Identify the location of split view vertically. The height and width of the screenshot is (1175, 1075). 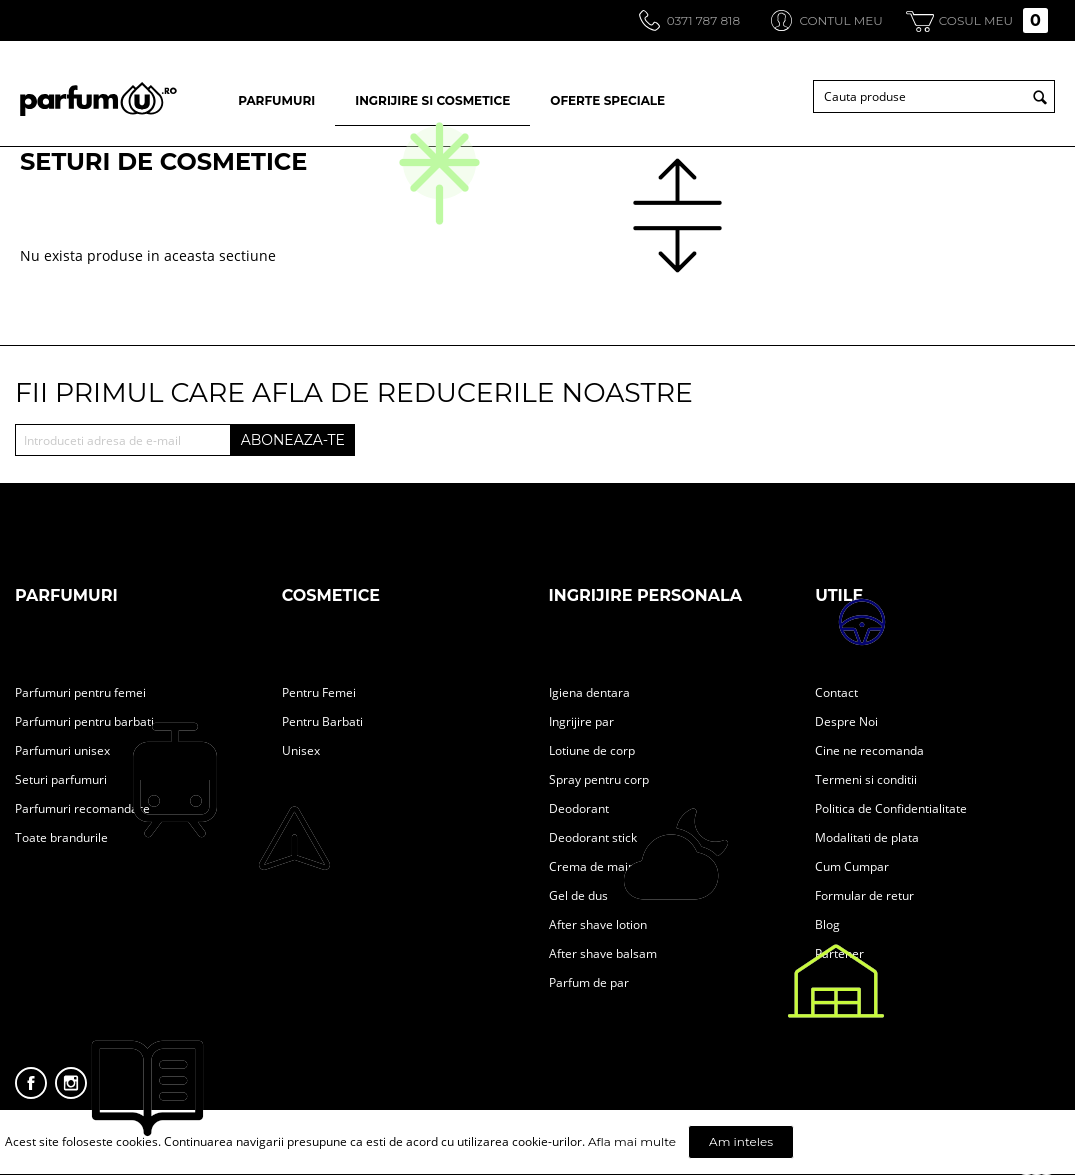
(677, 215).